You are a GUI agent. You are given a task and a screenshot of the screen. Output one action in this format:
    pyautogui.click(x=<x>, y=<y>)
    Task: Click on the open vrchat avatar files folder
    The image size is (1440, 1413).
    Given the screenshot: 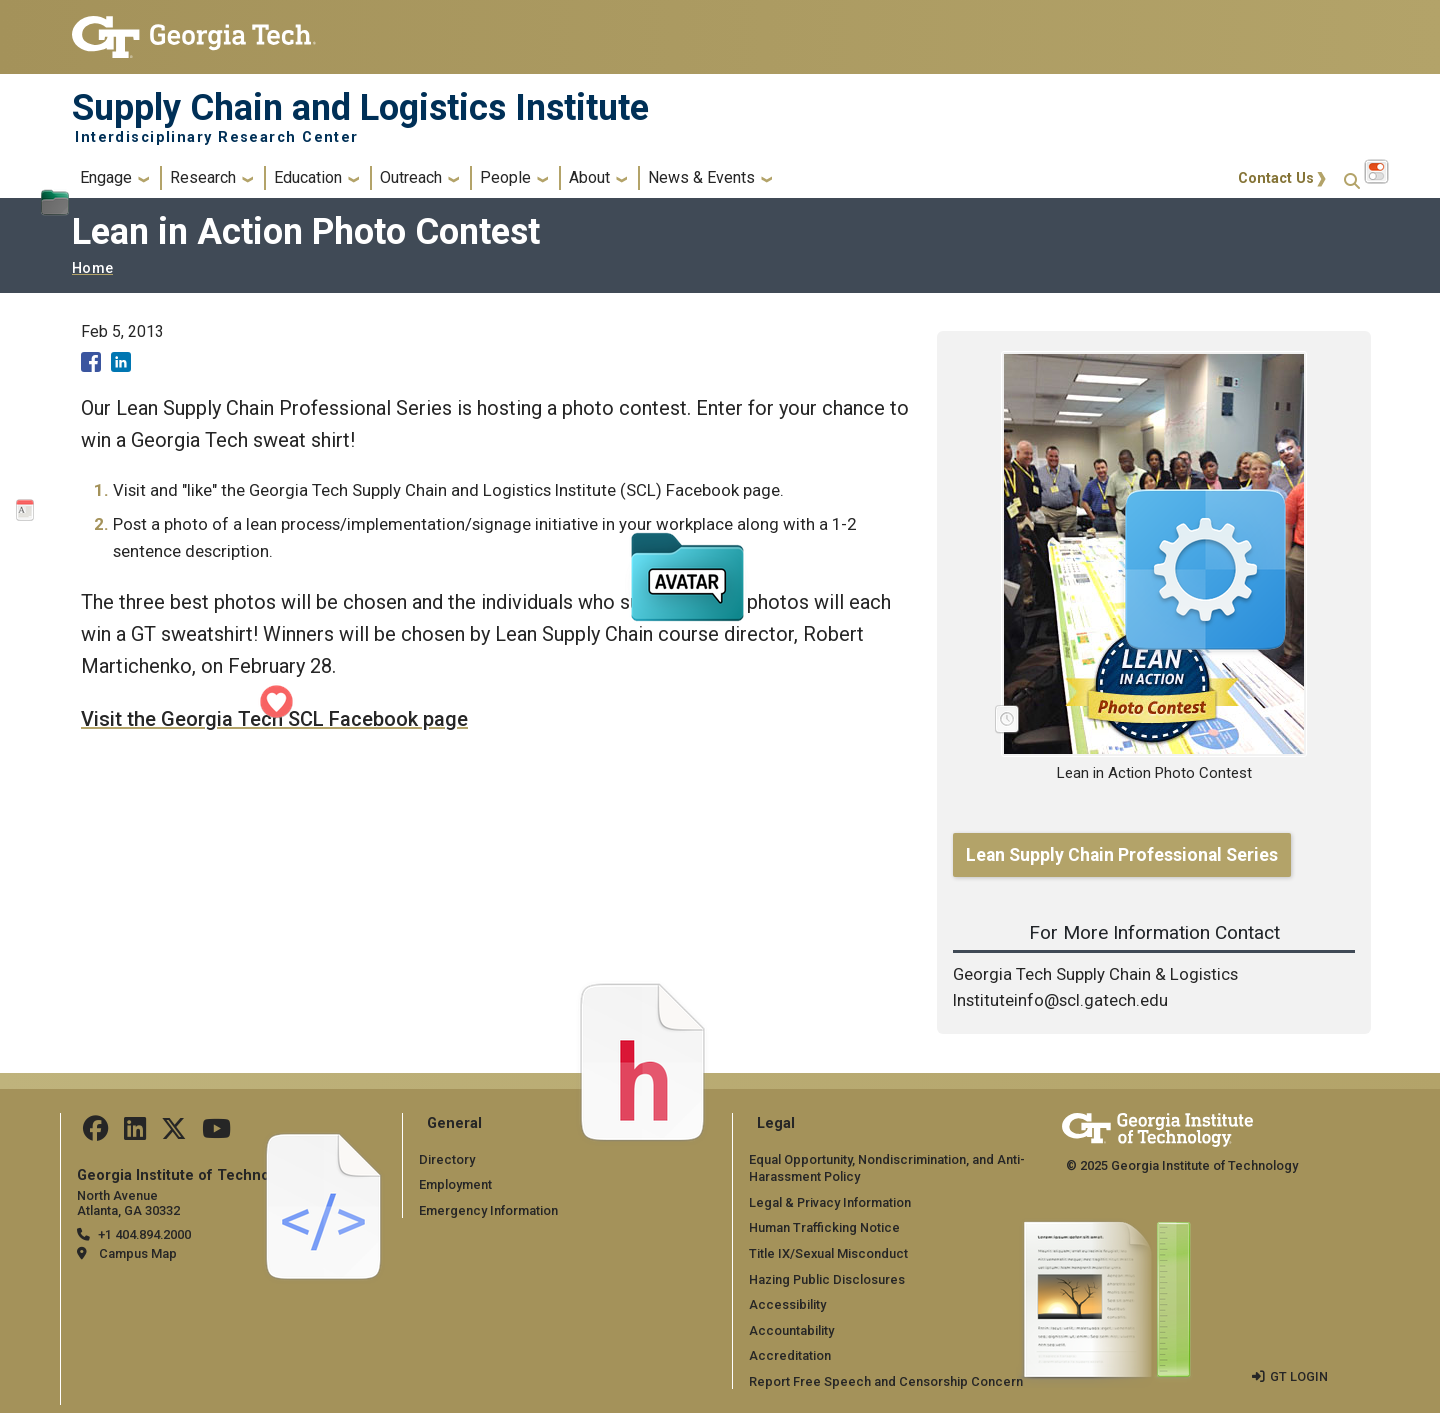 What is the action you would take?
    pyautogui.click(x=687, y=580)
    